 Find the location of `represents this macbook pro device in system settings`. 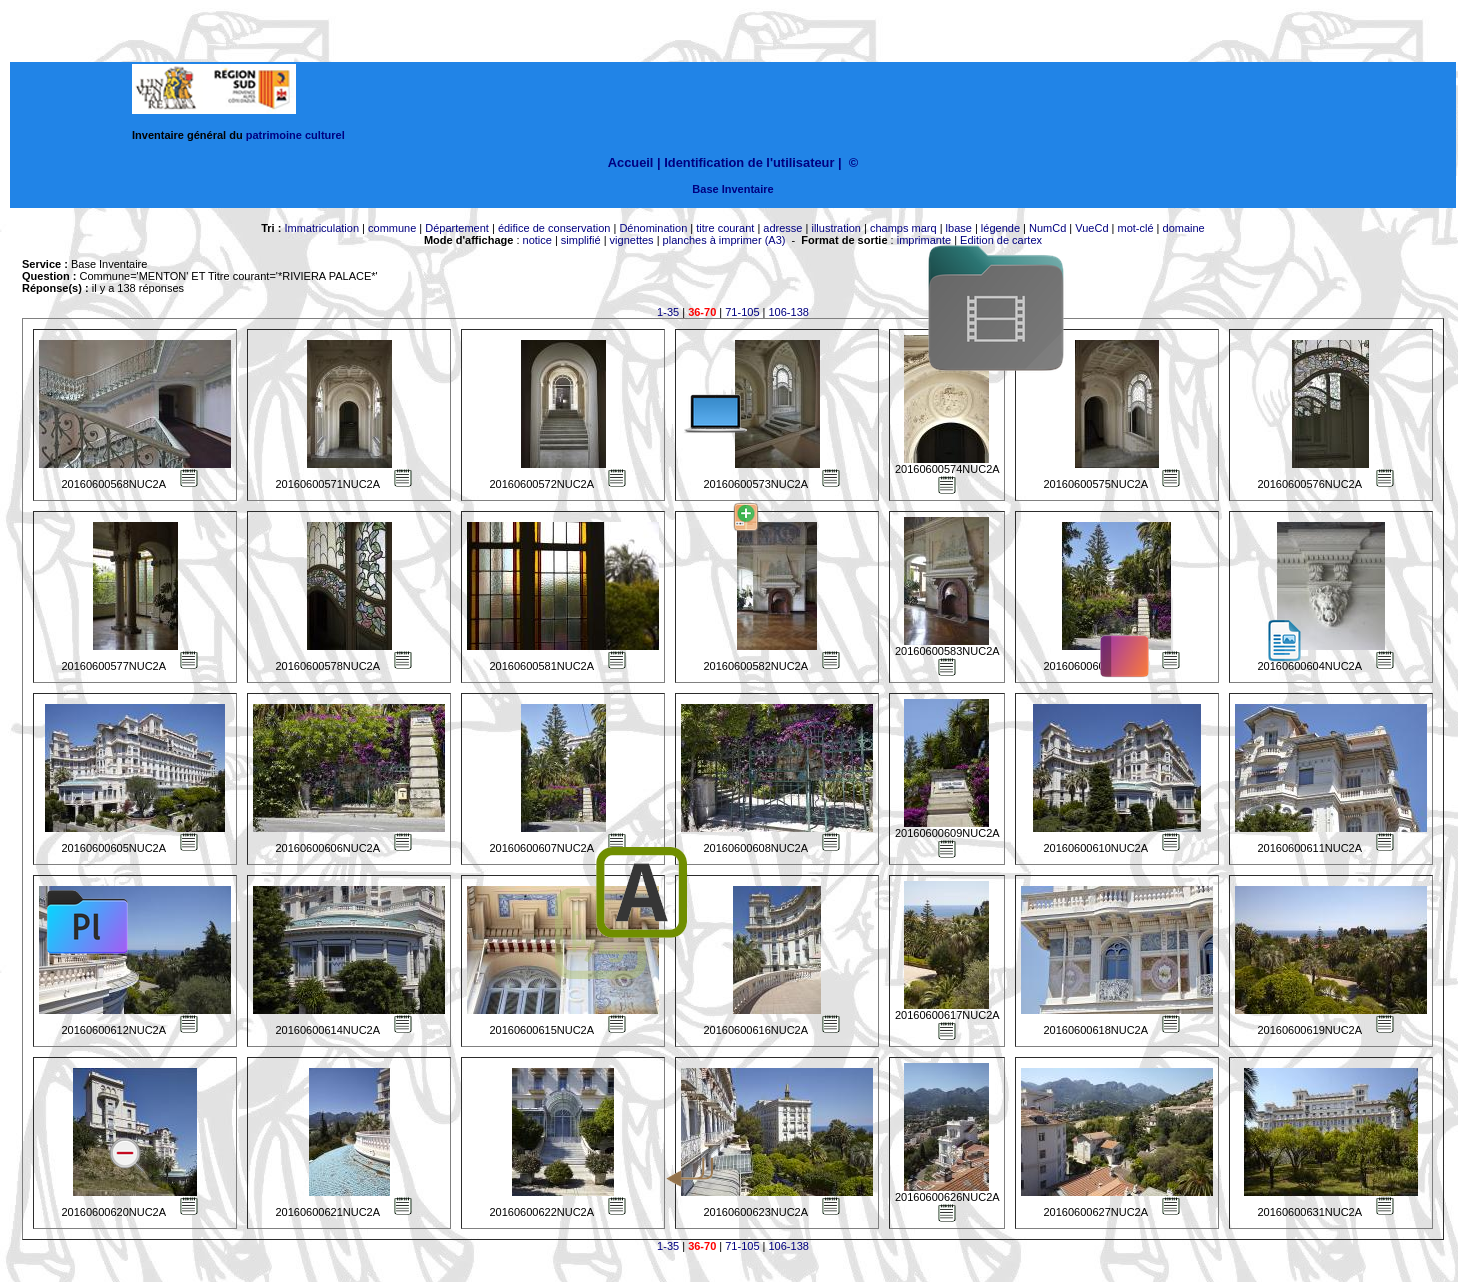

represents this macbook pro device in system settings is located at coordinates (715, 409).